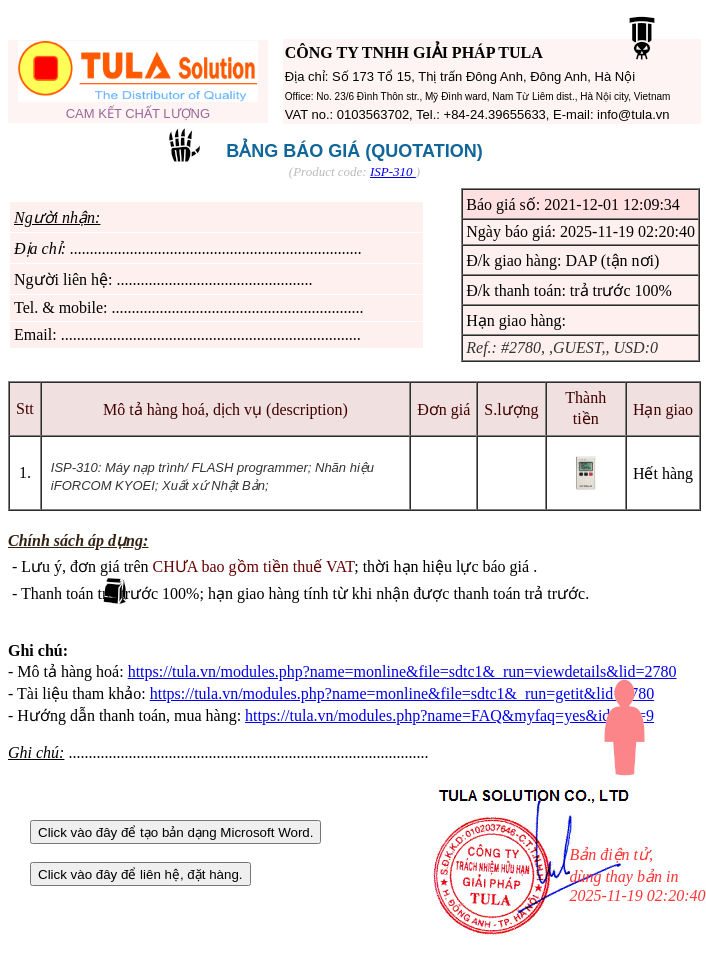 The image size is (706, 960). Describe the element at coordinates (115, 588) in the screenshot. I see `view your takeout or delivery order` at that location.